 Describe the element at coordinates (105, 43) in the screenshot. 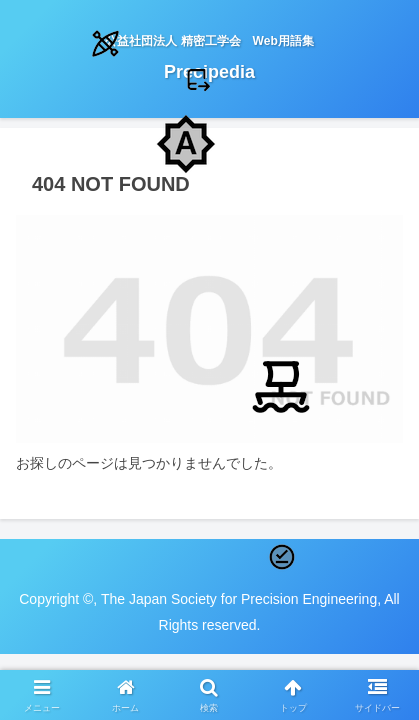

I see `kayak or canoe activity option` at that location.